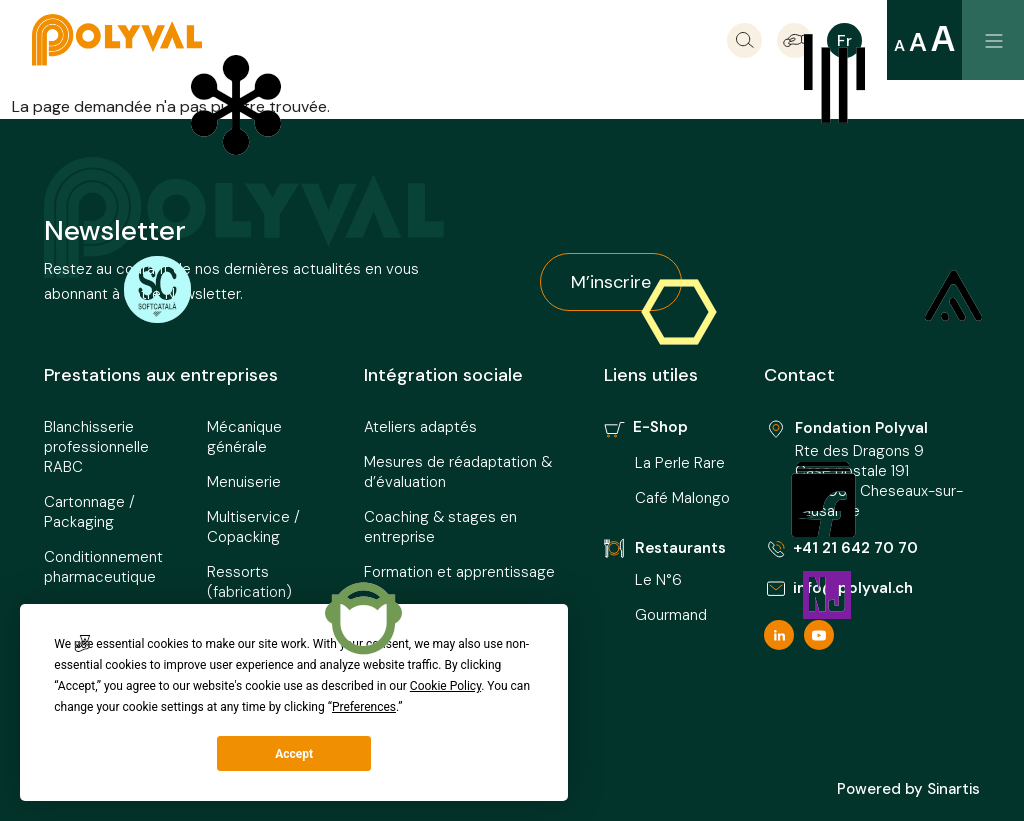 The image size is (1024, 821). I want to click on select hexagon shape tool, so click(679, 312).